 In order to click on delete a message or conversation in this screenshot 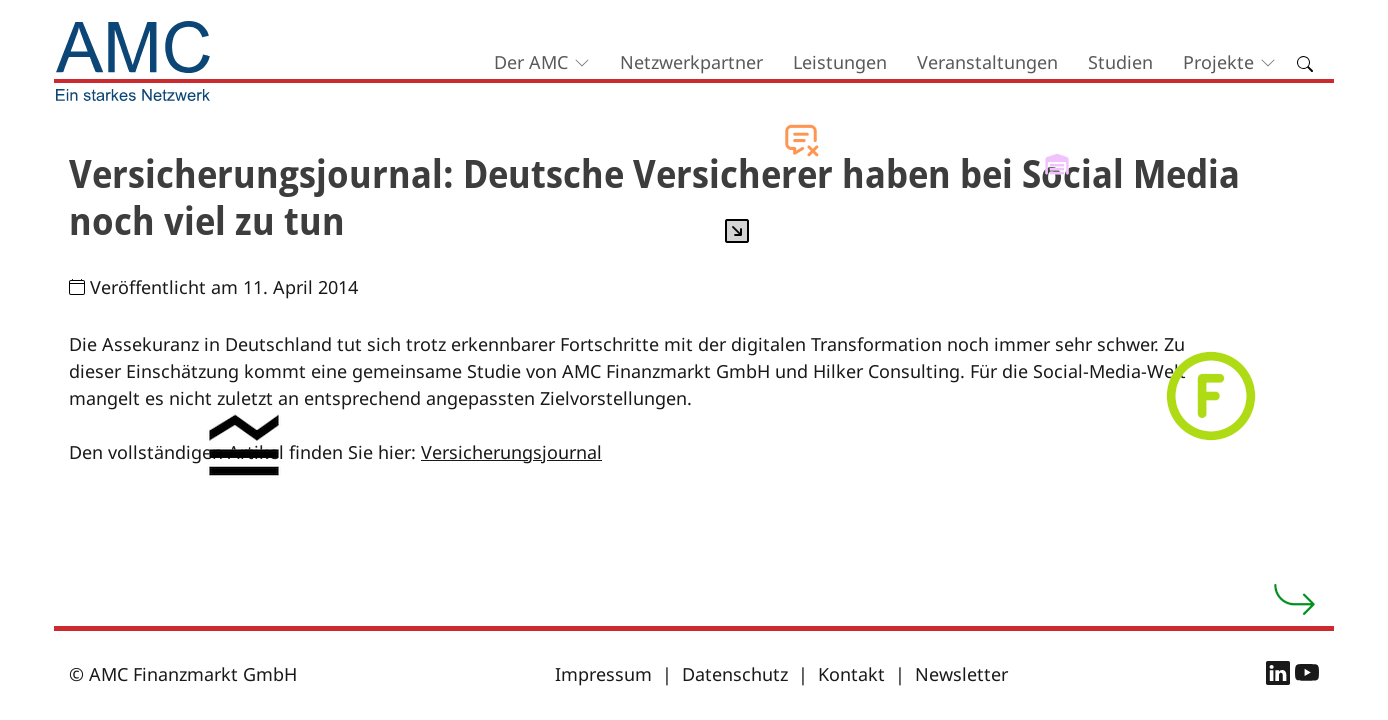, I will do `click(801, 139)`.